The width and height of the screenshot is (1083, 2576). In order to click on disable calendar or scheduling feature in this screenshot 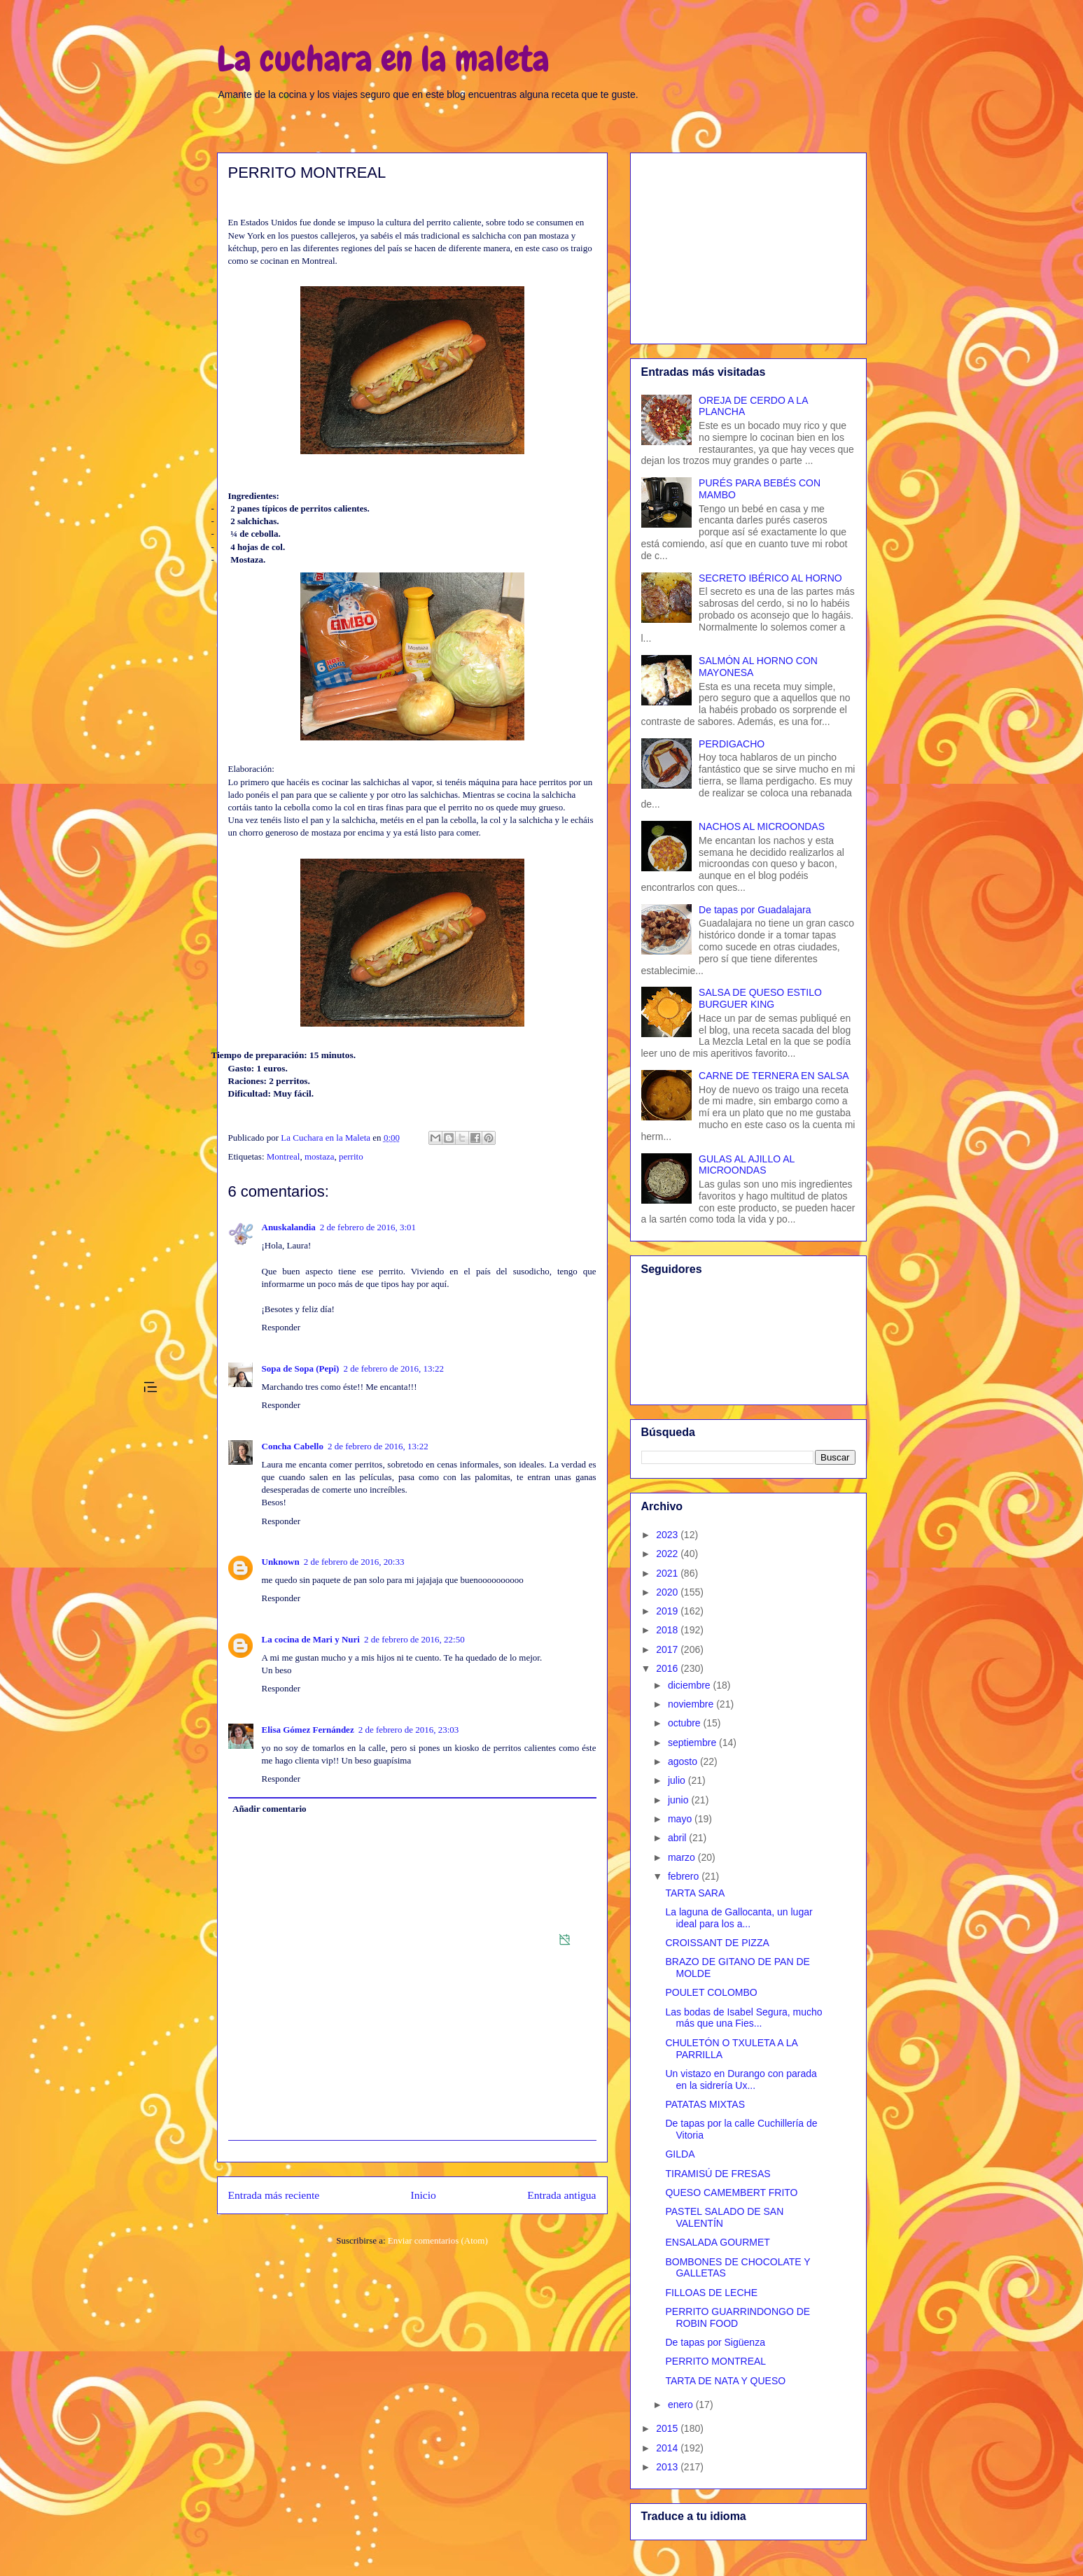, I will do `click(564, 1939)`.